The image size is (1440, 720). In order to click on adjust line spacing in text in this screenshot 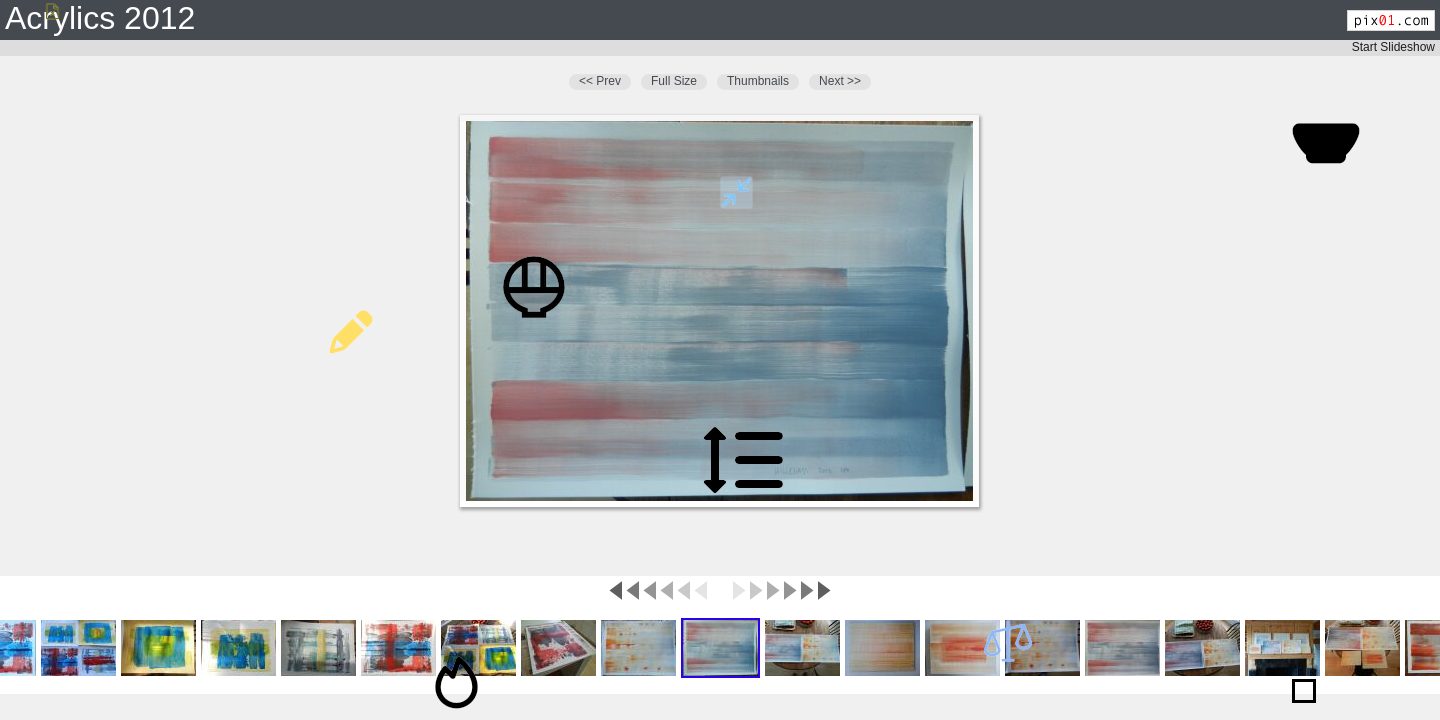, I will do `click(743, 460)`.